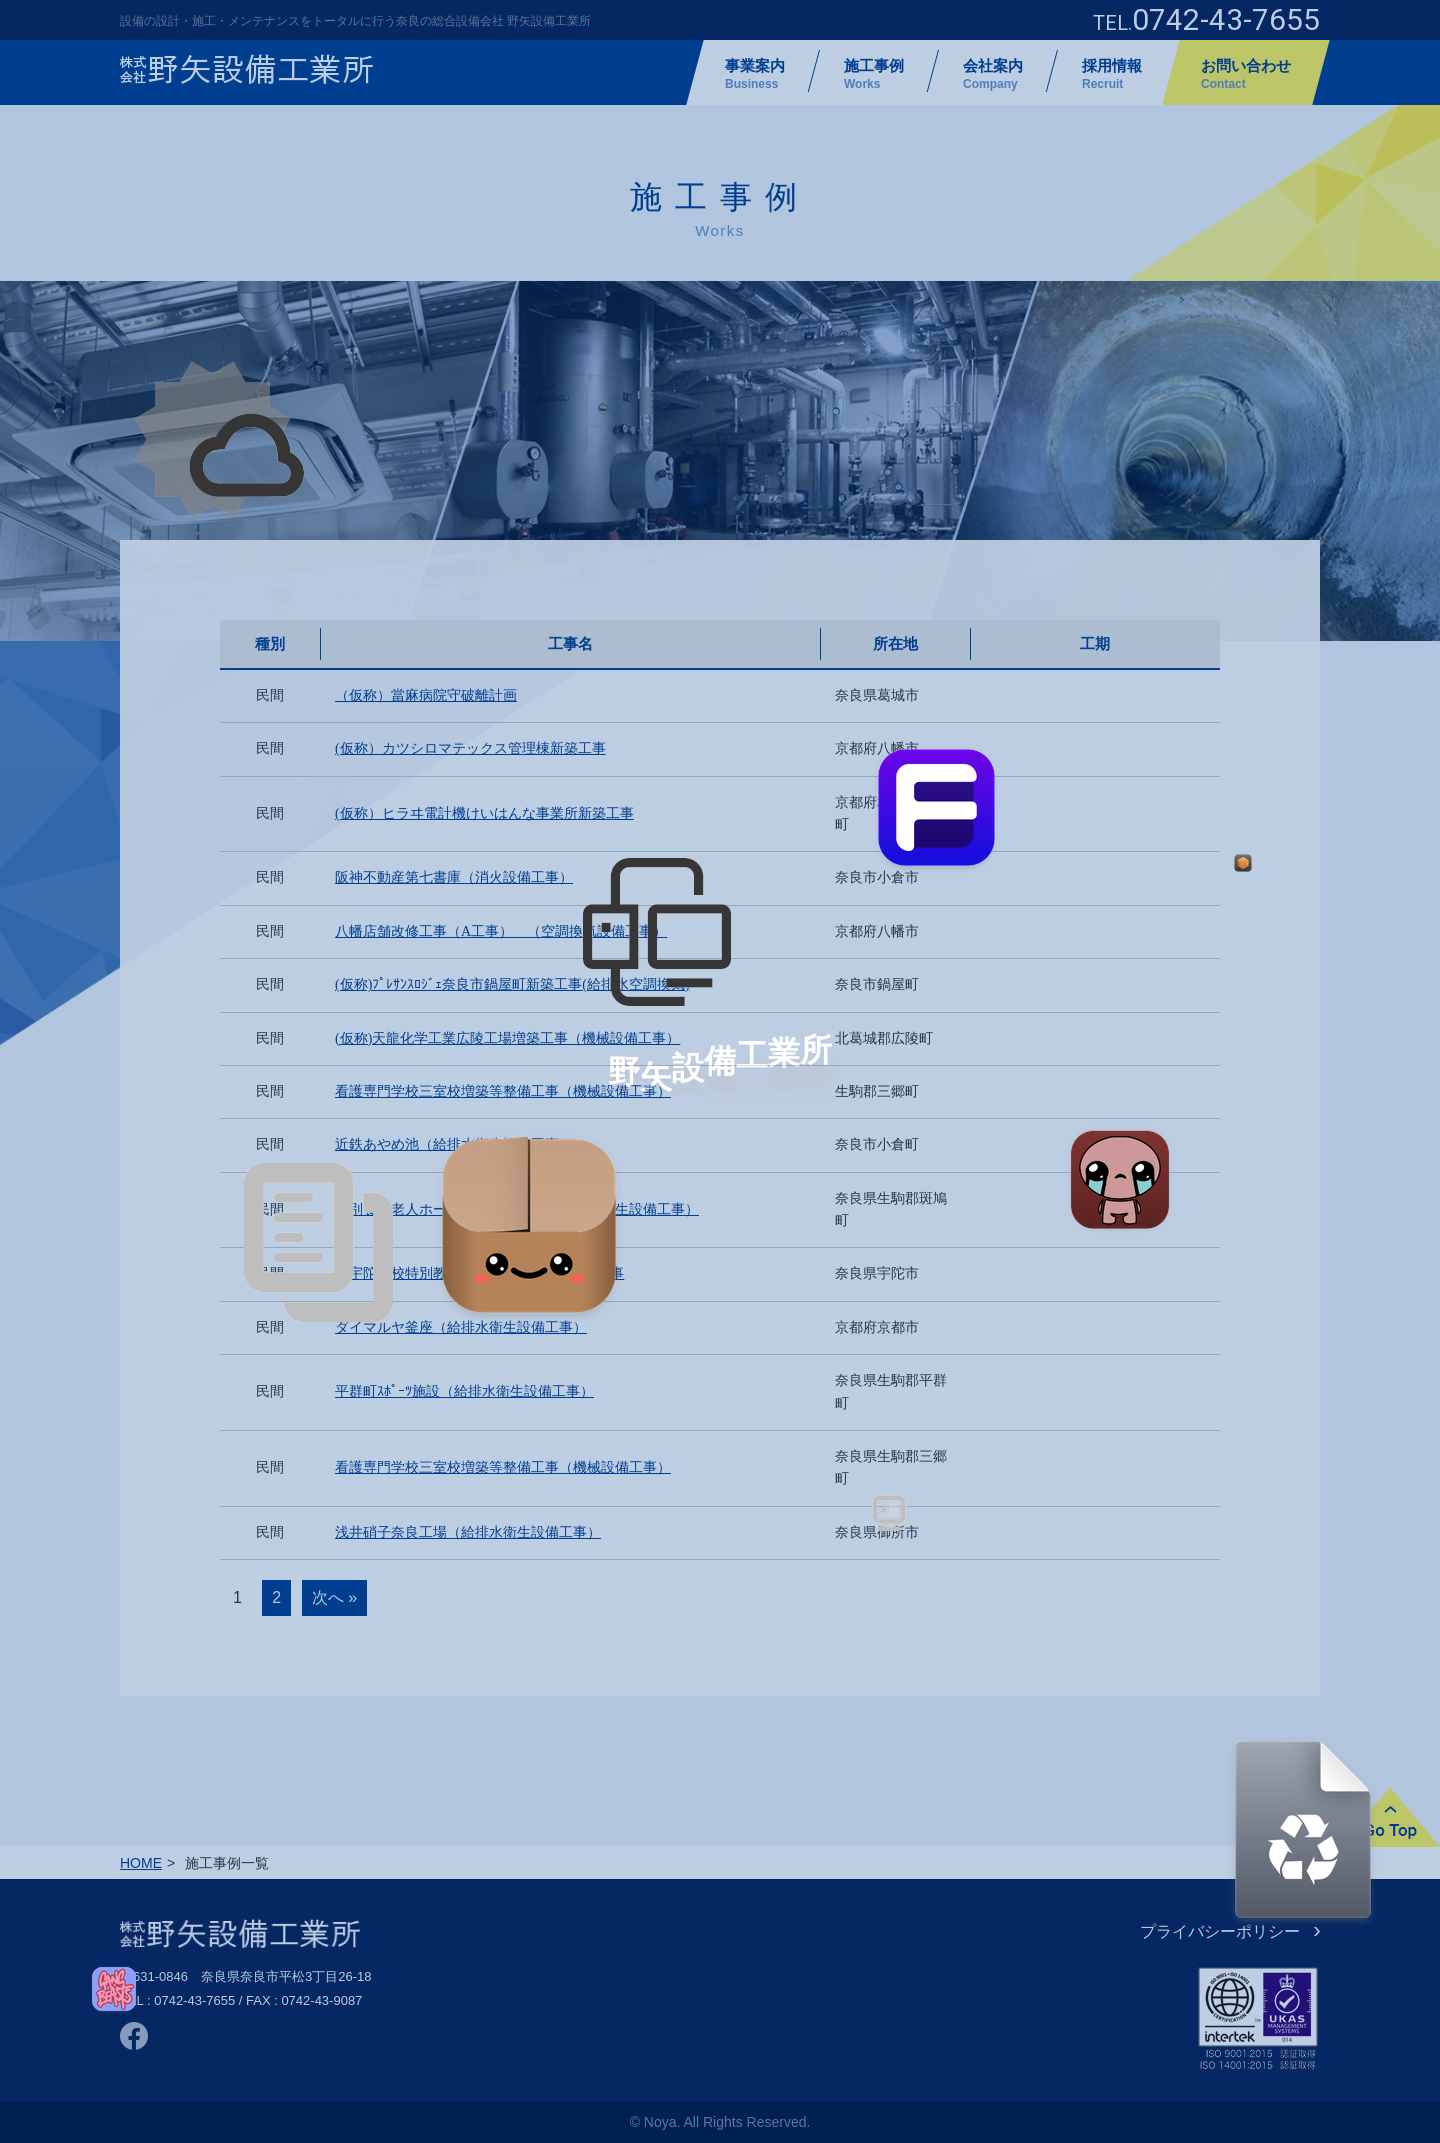 The width and height of the screenshot is (1440, 2143). Describe the element at coordinates (889, 1512) in the screenshot. I see `change your desktop wallpaper` at that location.